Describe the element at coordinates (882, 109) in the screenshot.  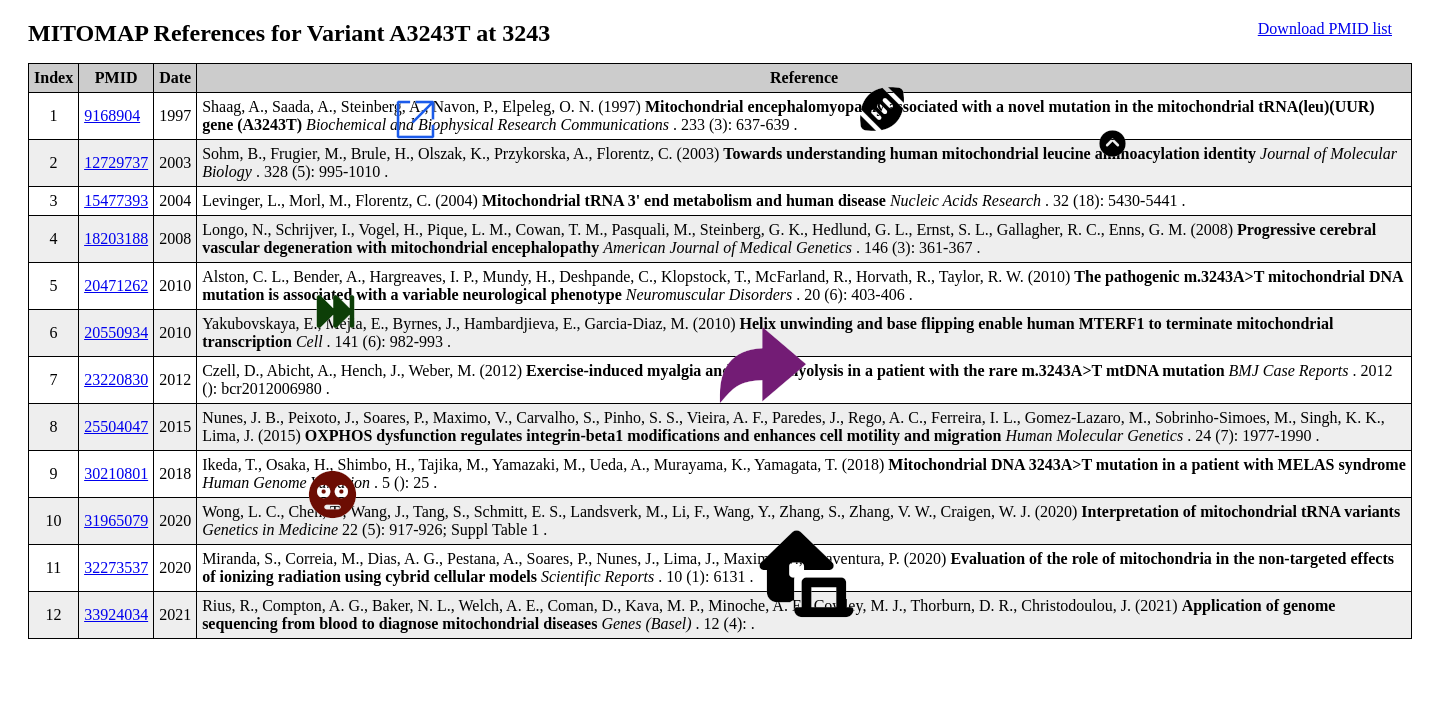
I see `access football or american sports content` at that location.